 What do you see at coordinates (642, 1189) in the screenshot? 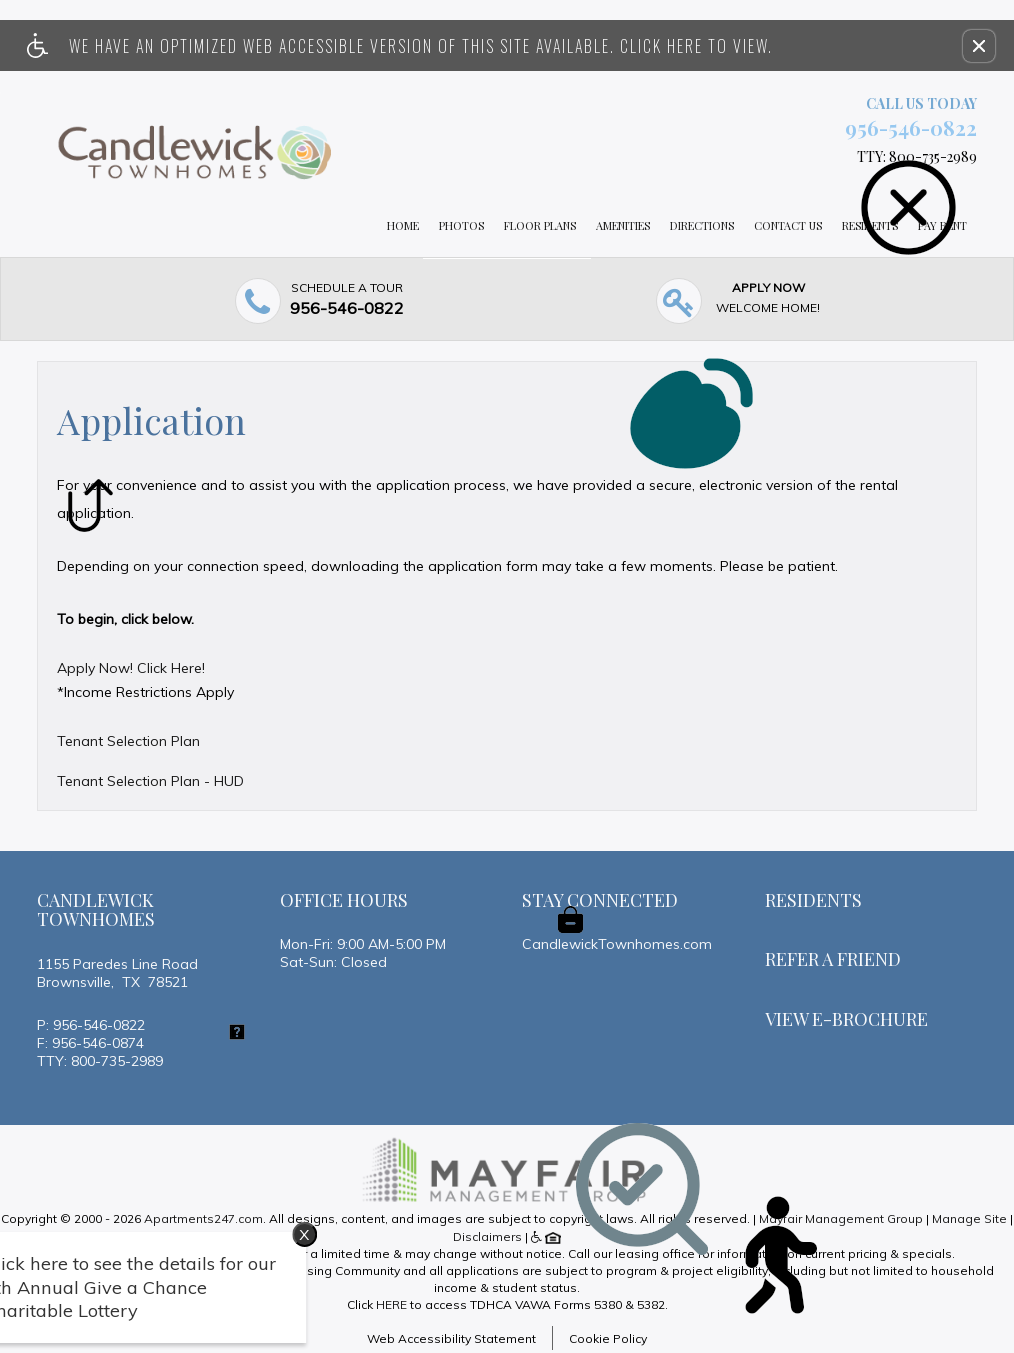
I see `code scan completed successfully` at bounding box center [642, 1189].